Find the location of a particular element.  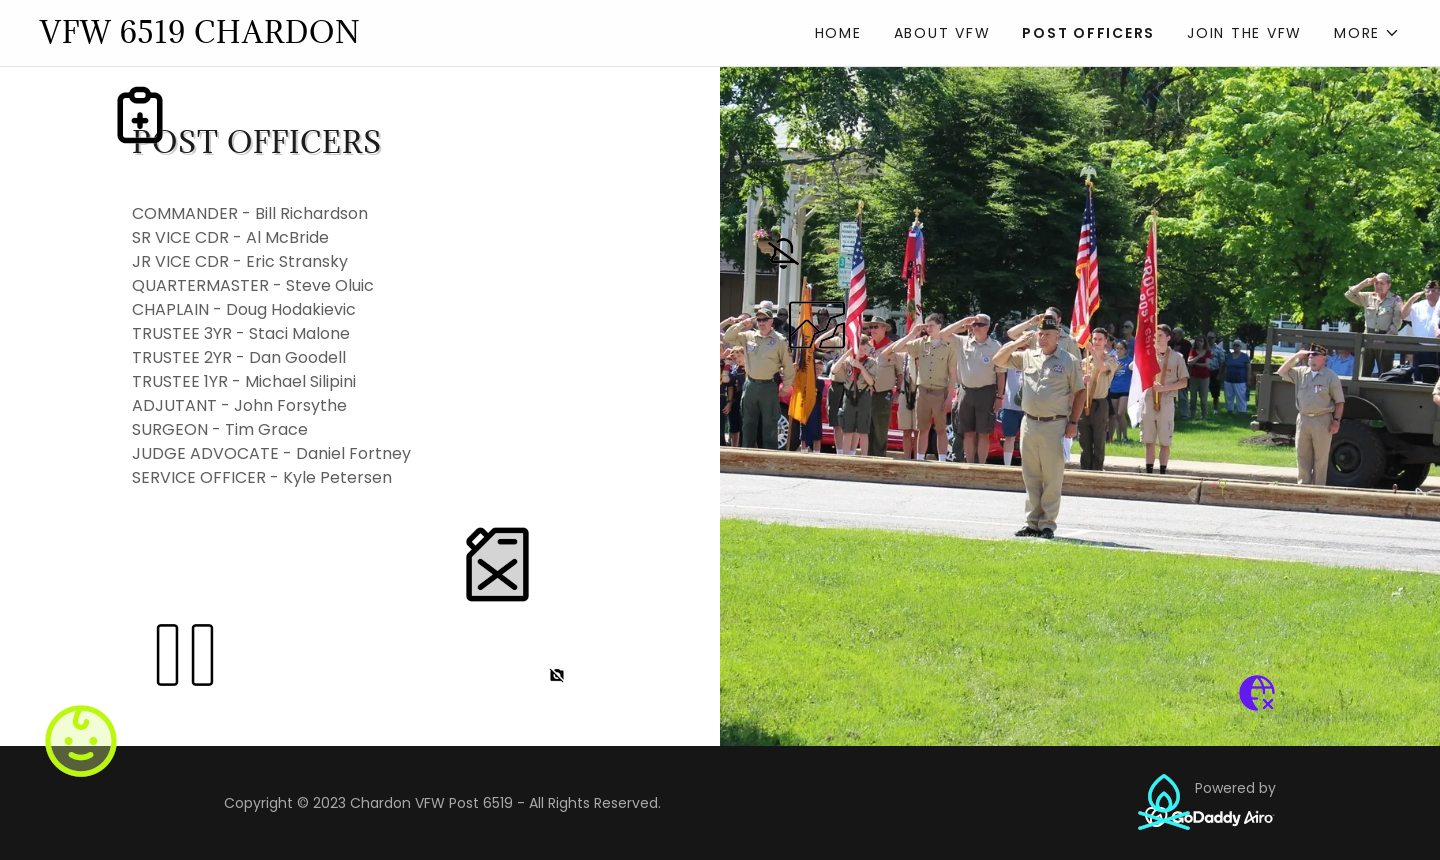

mark a location on the map is located at coordinates (1222, 487).